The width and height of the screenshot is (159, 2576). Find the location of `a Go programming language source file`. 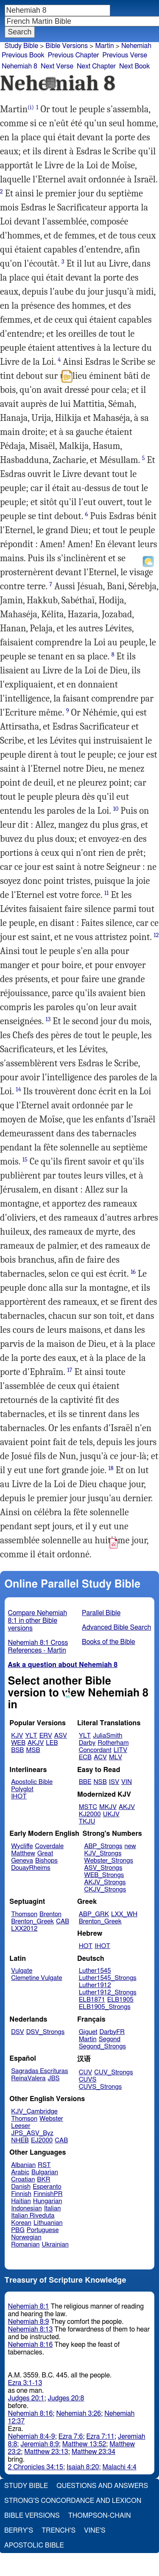

a Go programming language source file is located at coordinates (67, 1696).